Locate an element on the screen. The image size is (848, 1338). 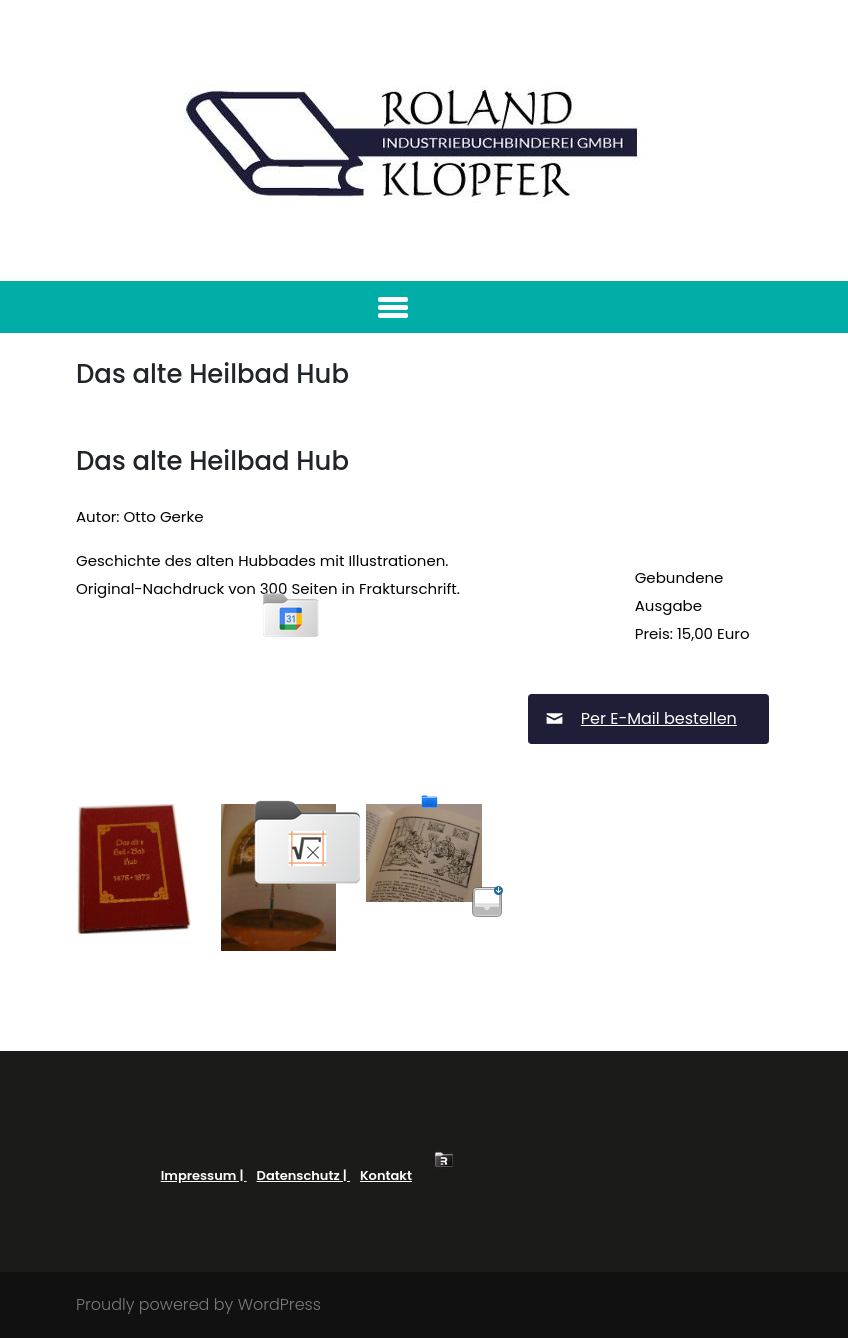
folder containing LibreOffice Math formula files is located at coordinates (307, 845).